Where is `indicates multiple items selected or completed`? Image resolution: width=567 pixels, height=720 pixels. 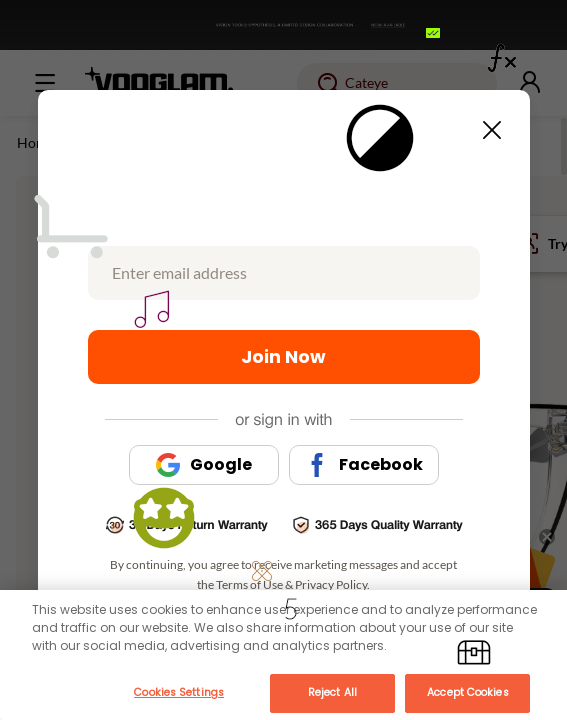
indicates multiple items selected or completed is located at coordinates (433, 33).